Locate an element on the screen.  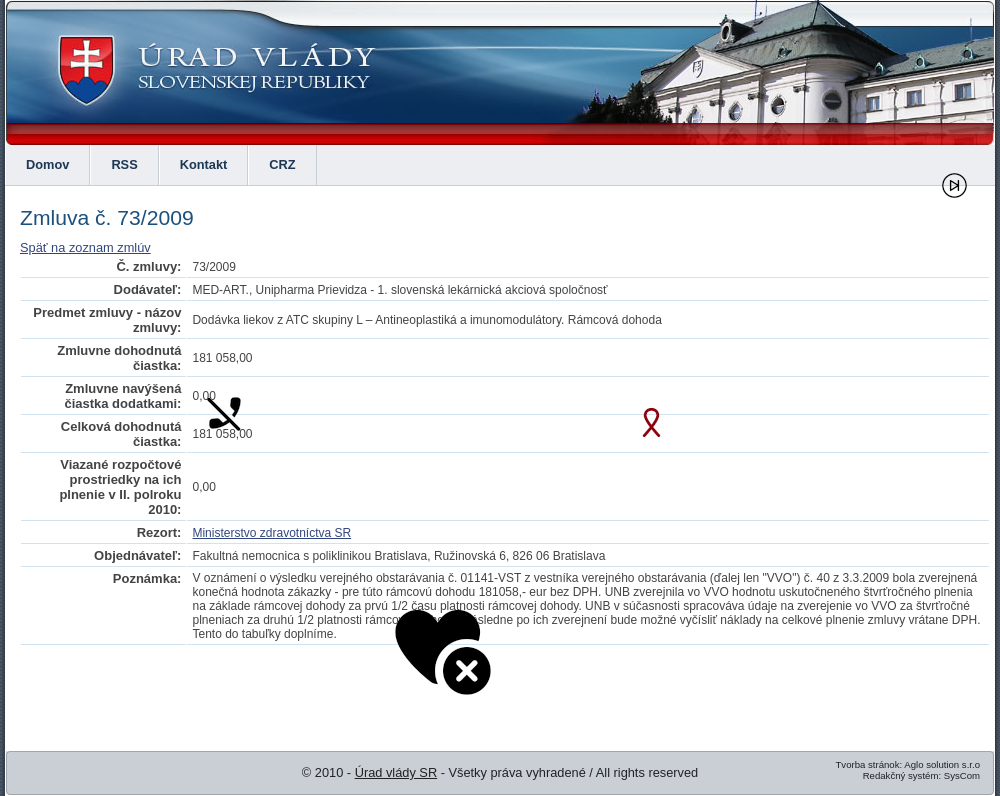
health awareness or medical cause symbol is located at coordinates (651, 422).